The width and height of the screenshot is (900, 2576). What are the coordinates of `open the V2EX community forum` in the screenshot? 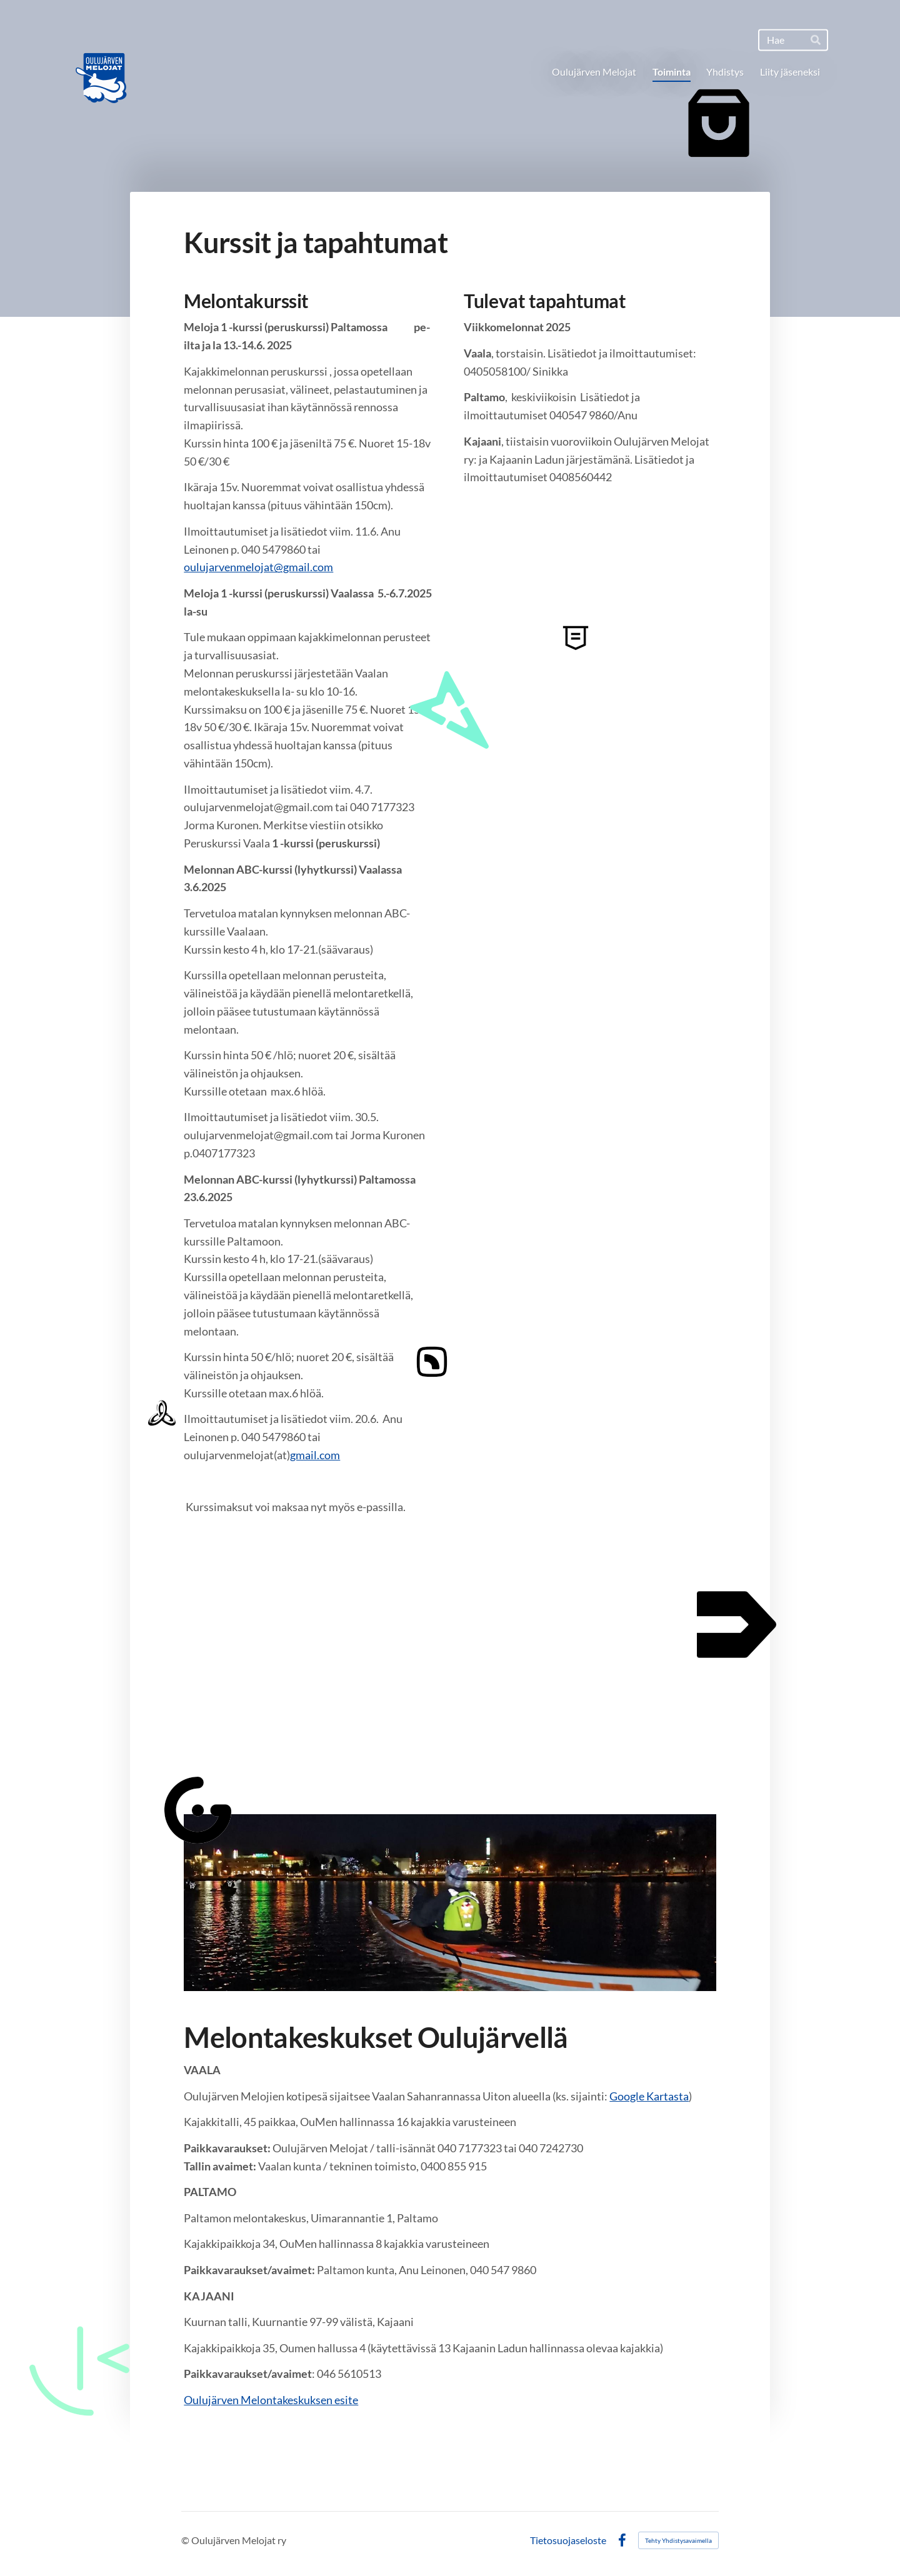 It's located at (736, 1624).